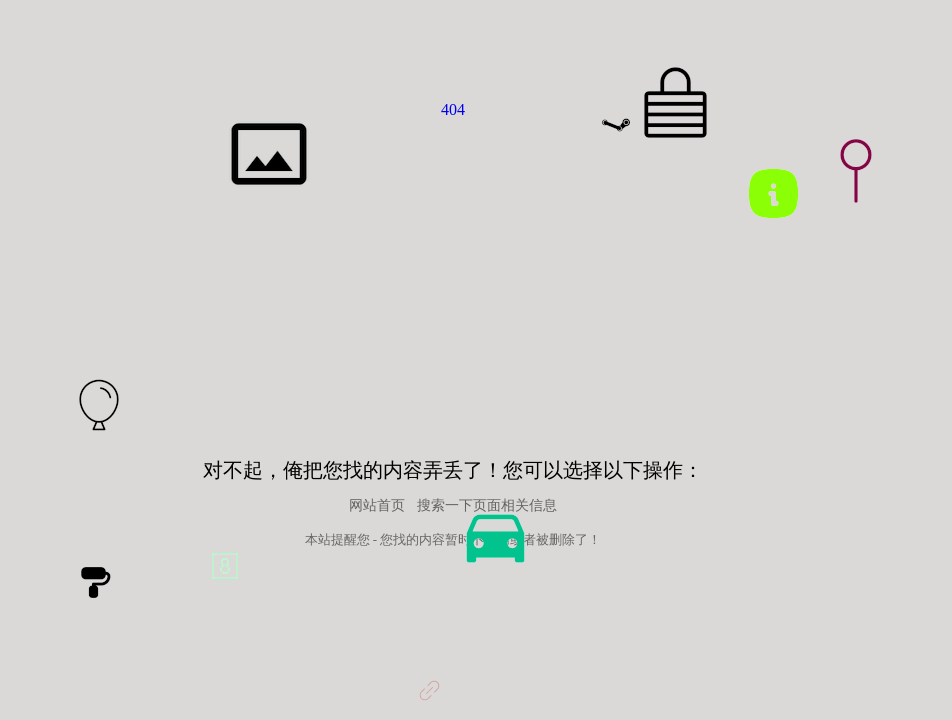 Image resolution: width=952 pixels, height=720 pixels. What do you see at coordinates (93, 582) in the screenshot?
I see `access painting or drawing tools` at bounding box center [93, 582].